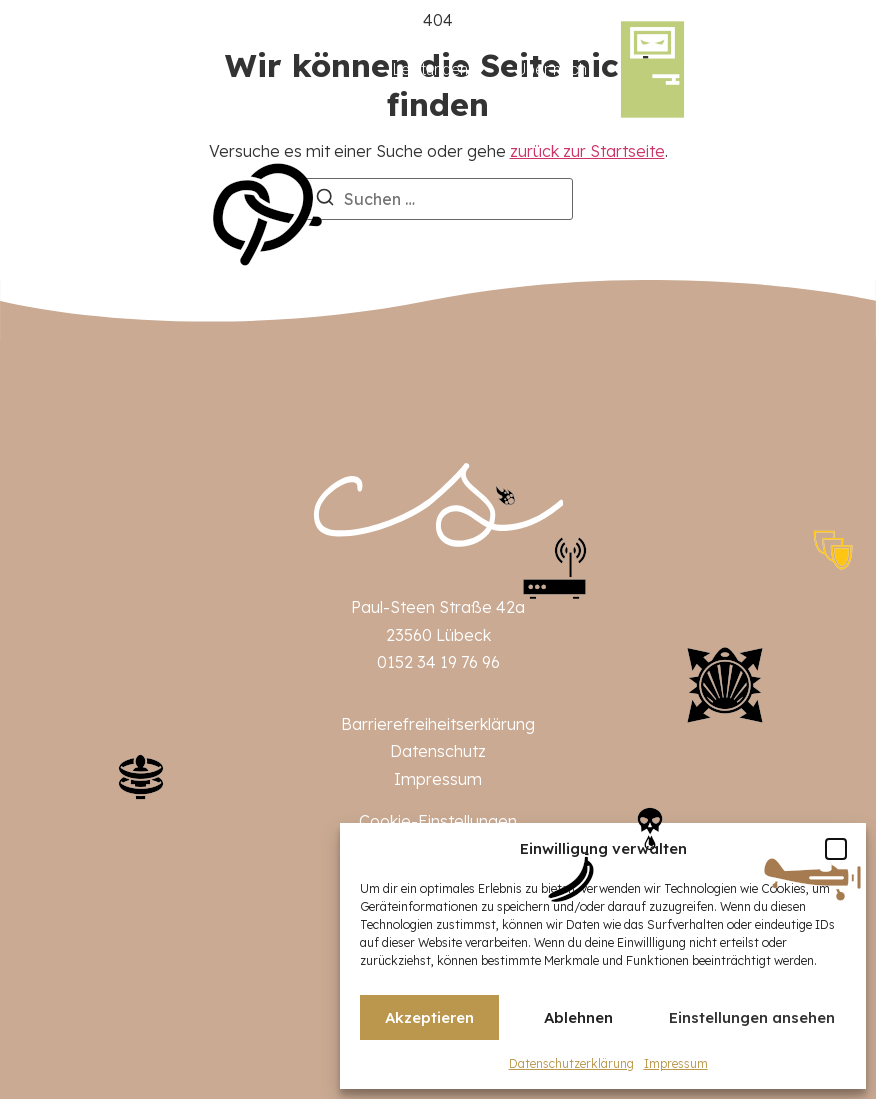 This screenshot has width=876, height=1099. Describe the element at coordinates (571, 877) in the screenshot. I see `indicates banana or tropical fruit category` at that location.